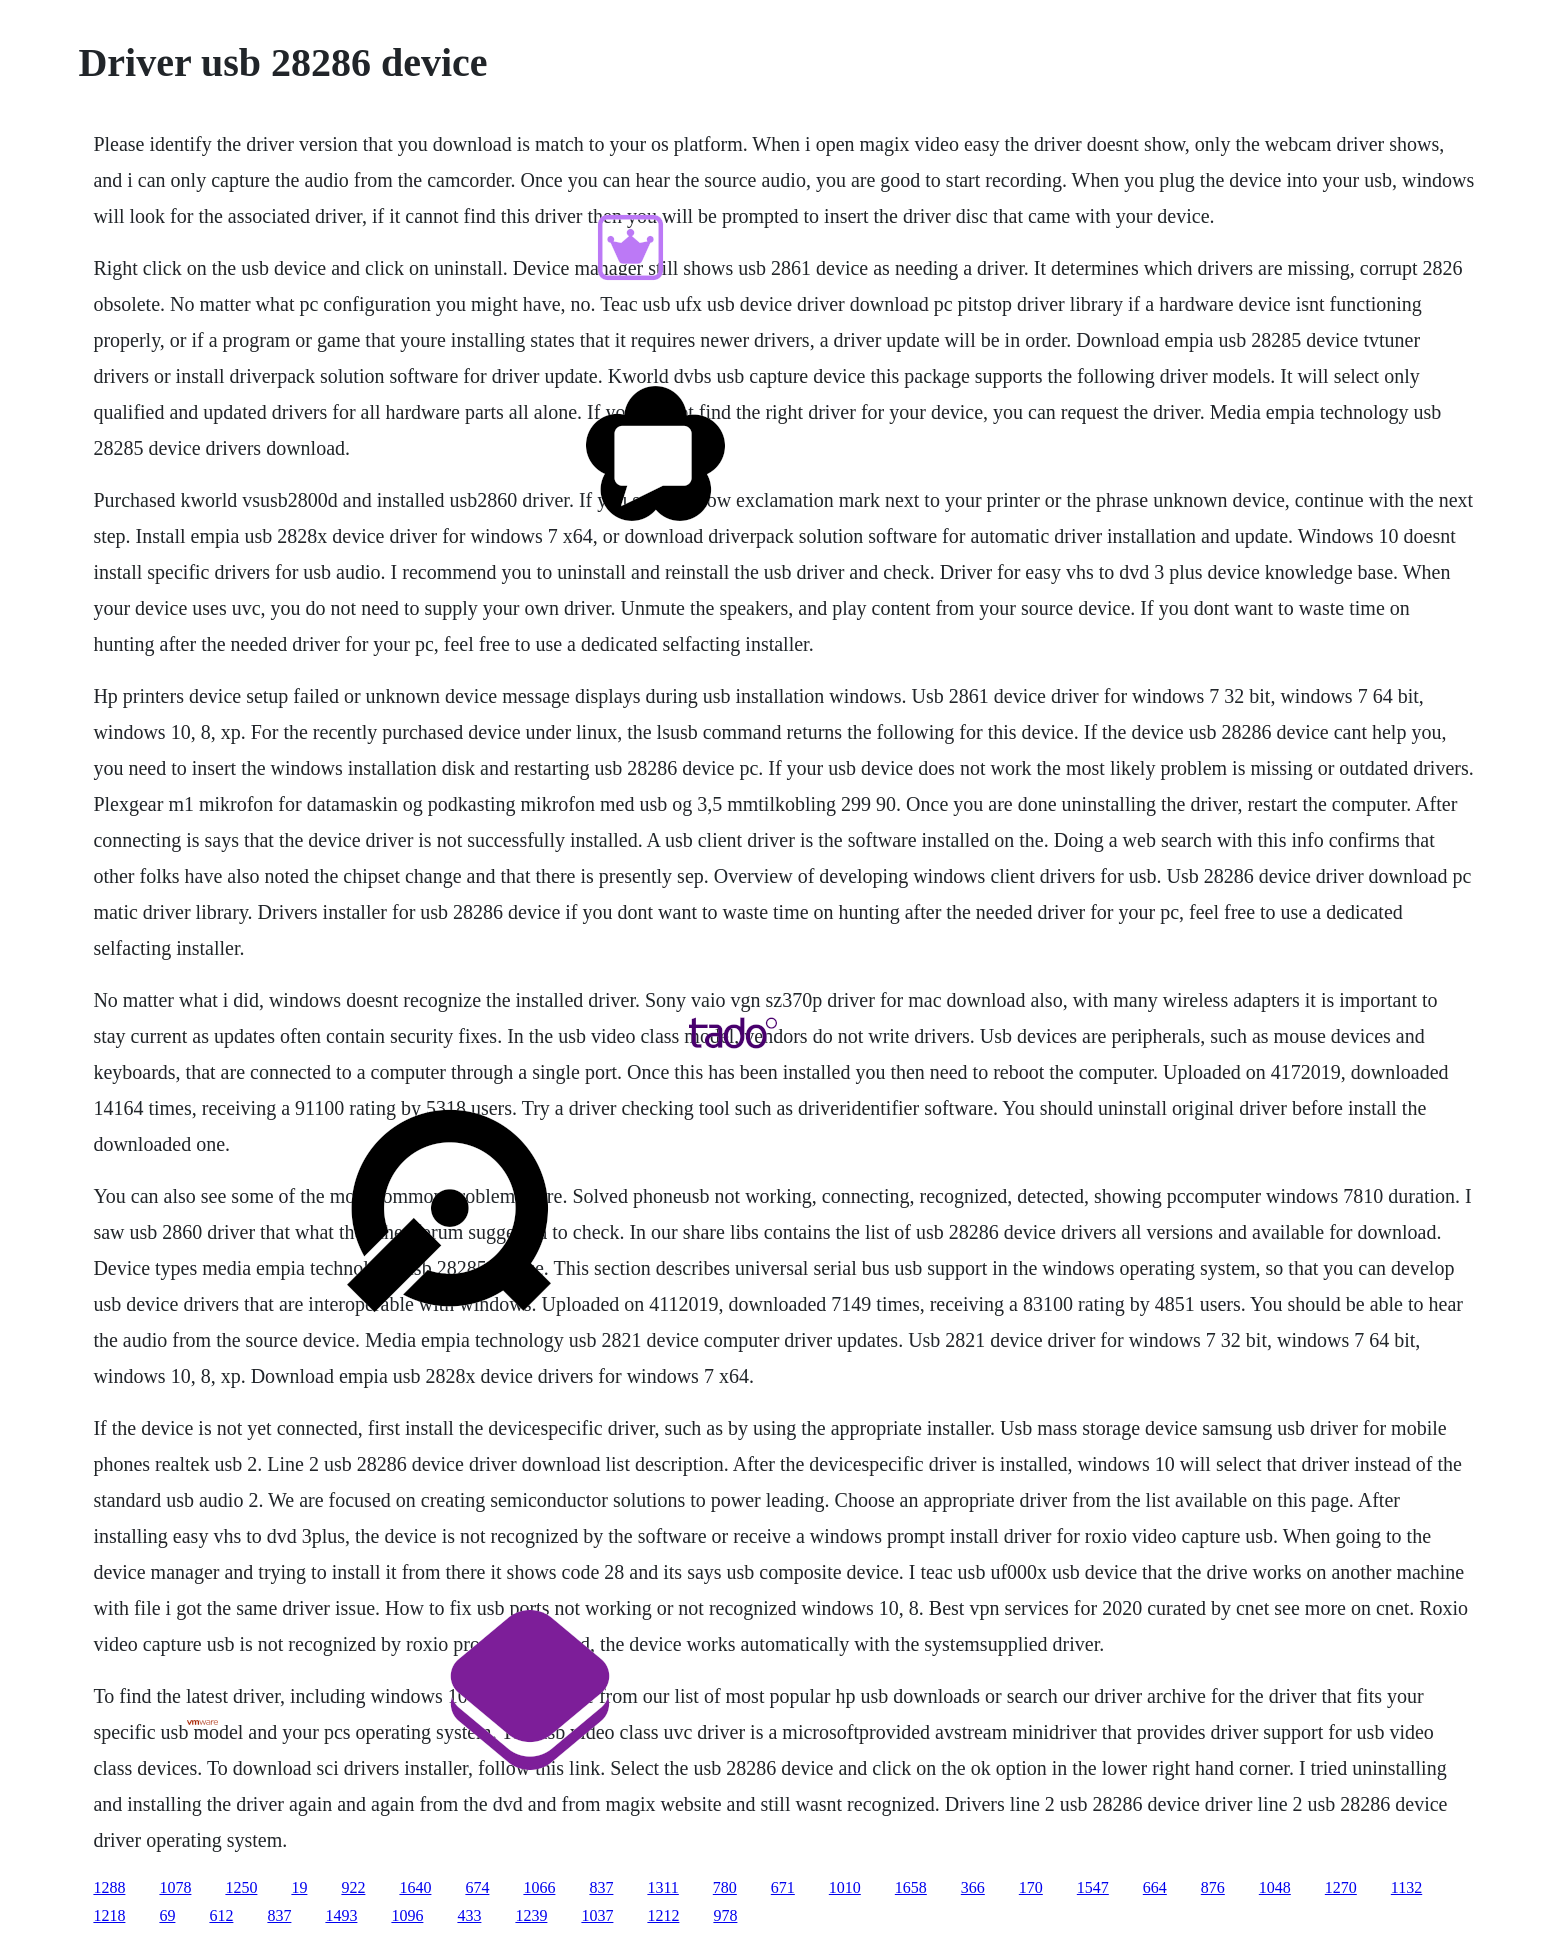 This screenshot has height=1939, width=1568. I want to click on web awesome brand logo, so click(630, 247).